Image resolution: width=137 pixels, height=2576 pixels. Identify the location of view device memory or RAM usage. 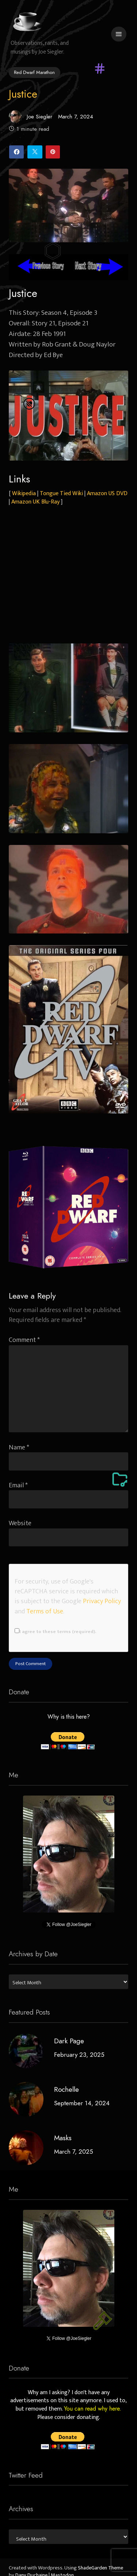
(111, 1835).